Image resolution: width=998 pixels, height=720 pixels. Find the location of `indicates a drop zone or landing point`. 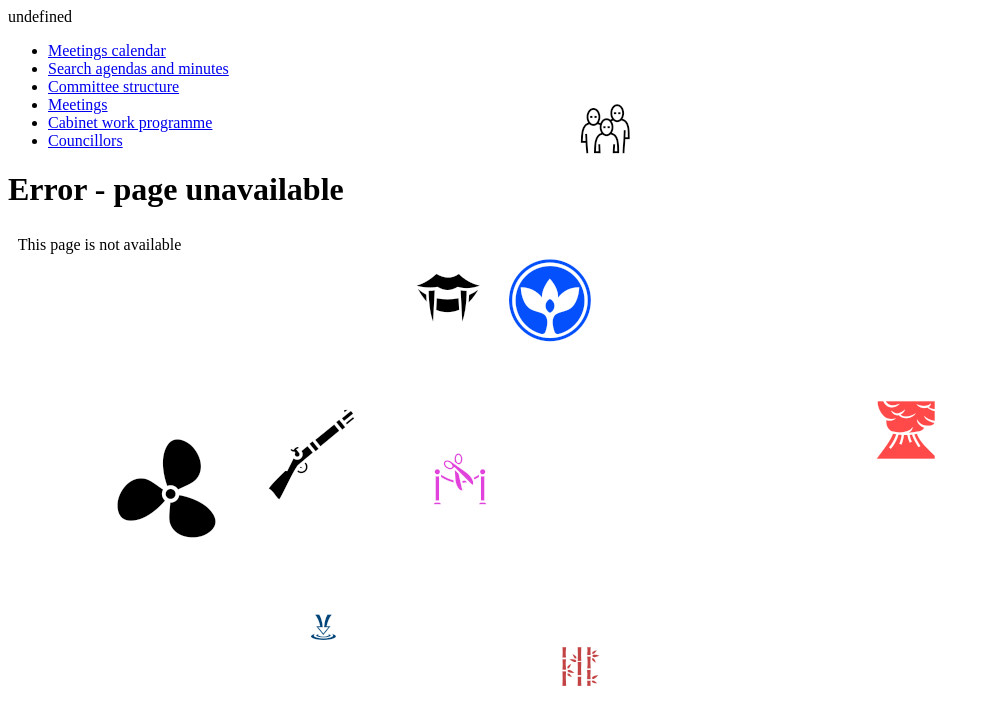

indicates a drop zone or landing point is located at coordinates (323, 627).